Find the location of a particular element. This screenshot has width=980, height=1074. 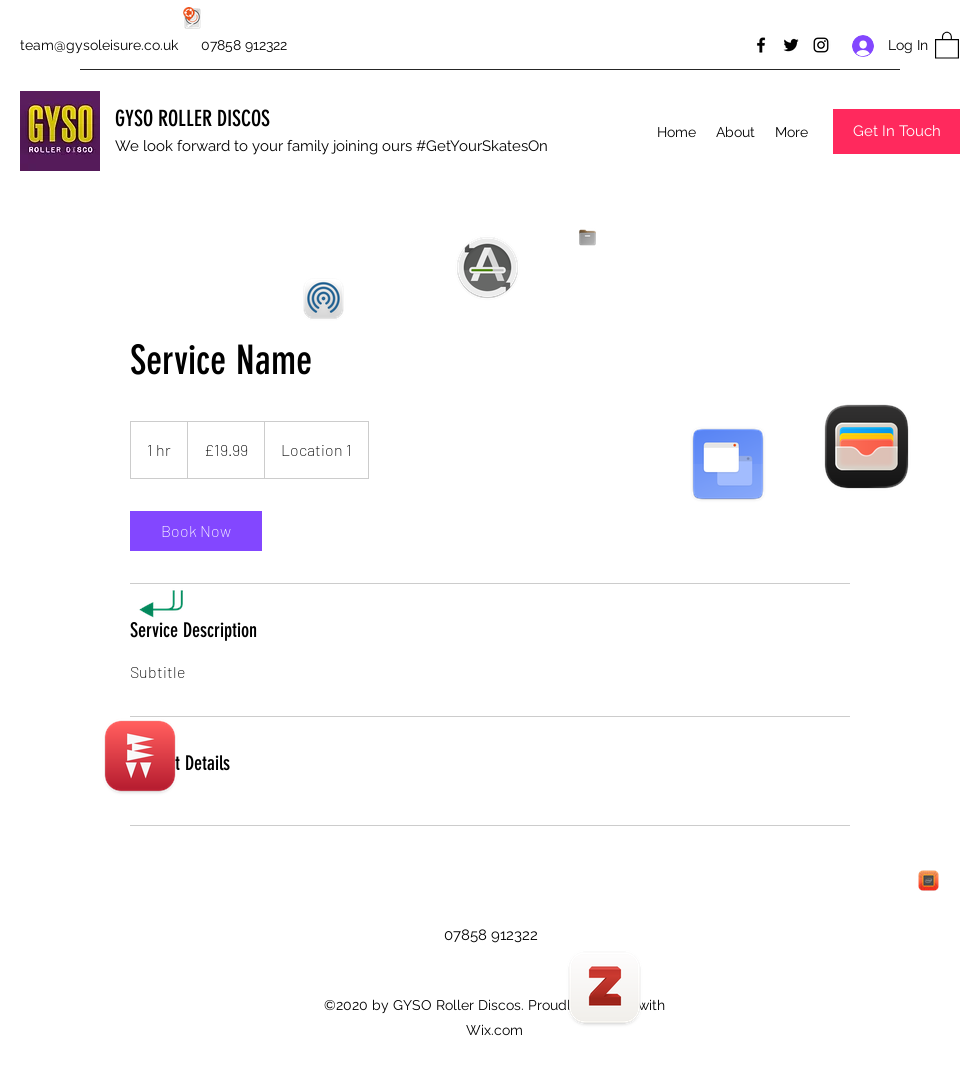

open snapdrop for local file sharing is located at coordinates (323, 298).